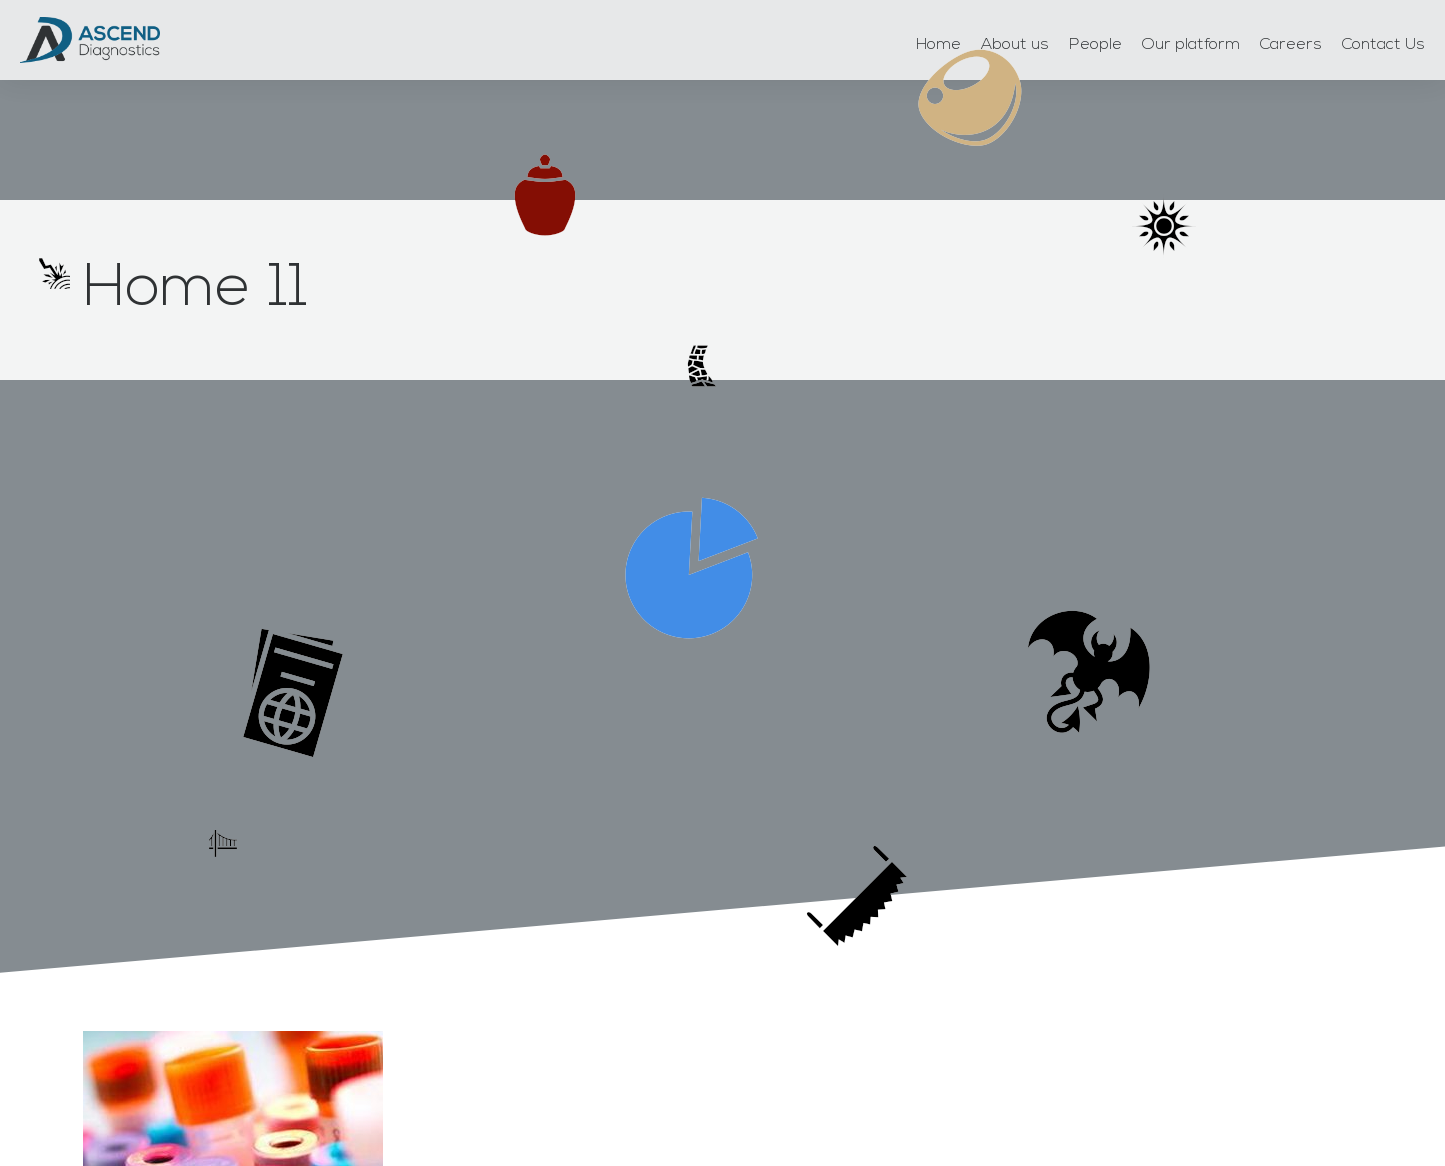  What do you see at coordinates (857, 896) in the screenshot?
I see `access woodworking or crafting tools` at bounding box center [857, 896].